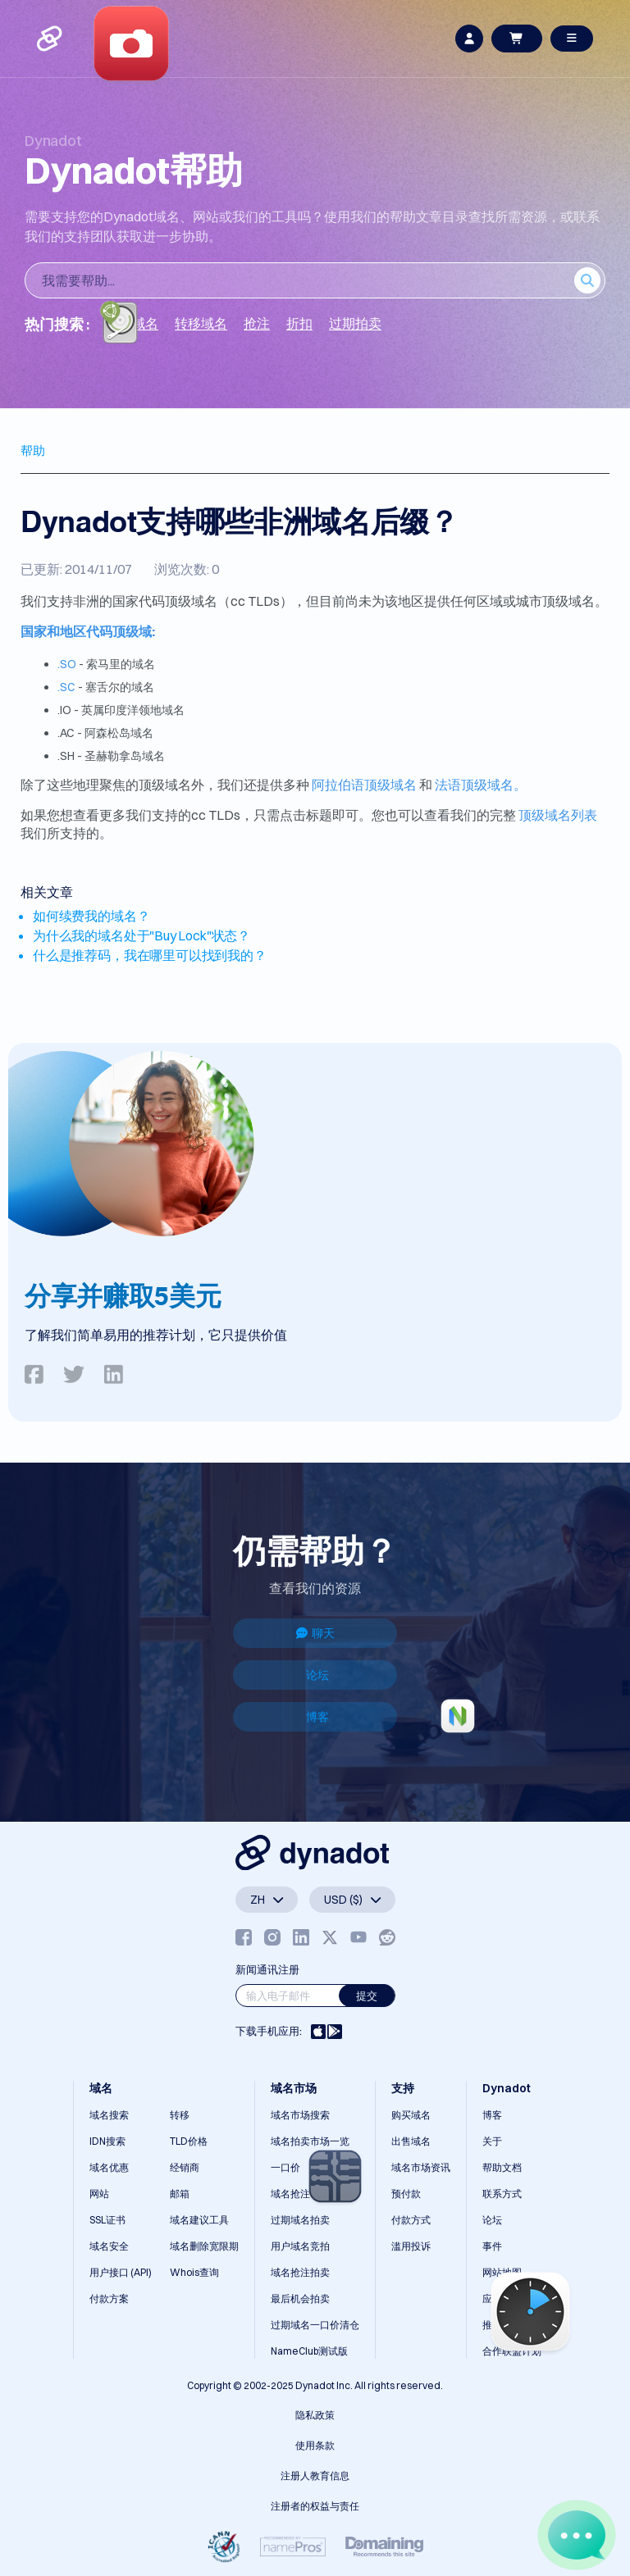 The width and height of the screenshot is (630, 2576). I want to click on take a screenshot, so click(131, 43).